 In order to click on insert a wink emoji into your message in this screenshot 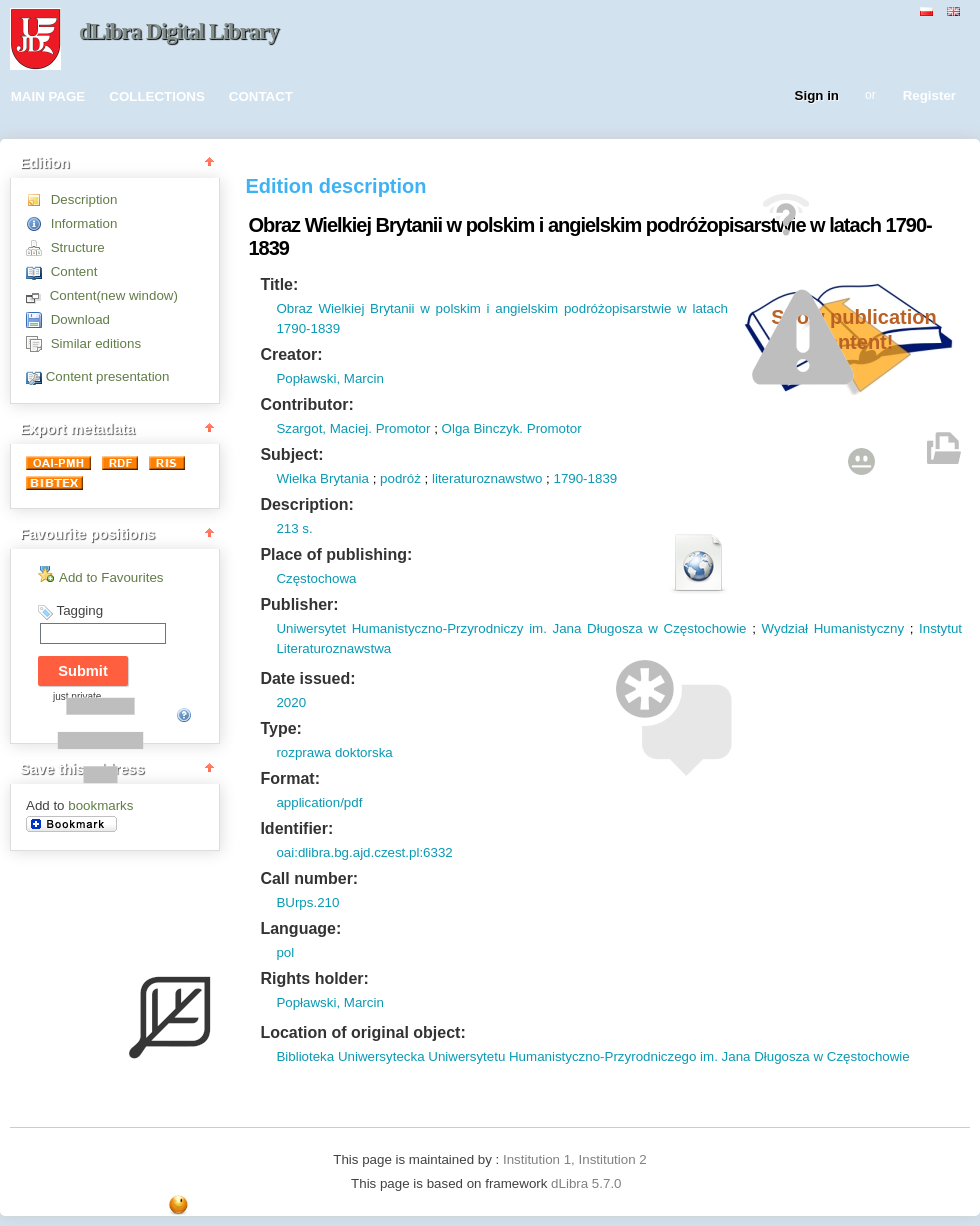, I will do `click(178, 1205)`.